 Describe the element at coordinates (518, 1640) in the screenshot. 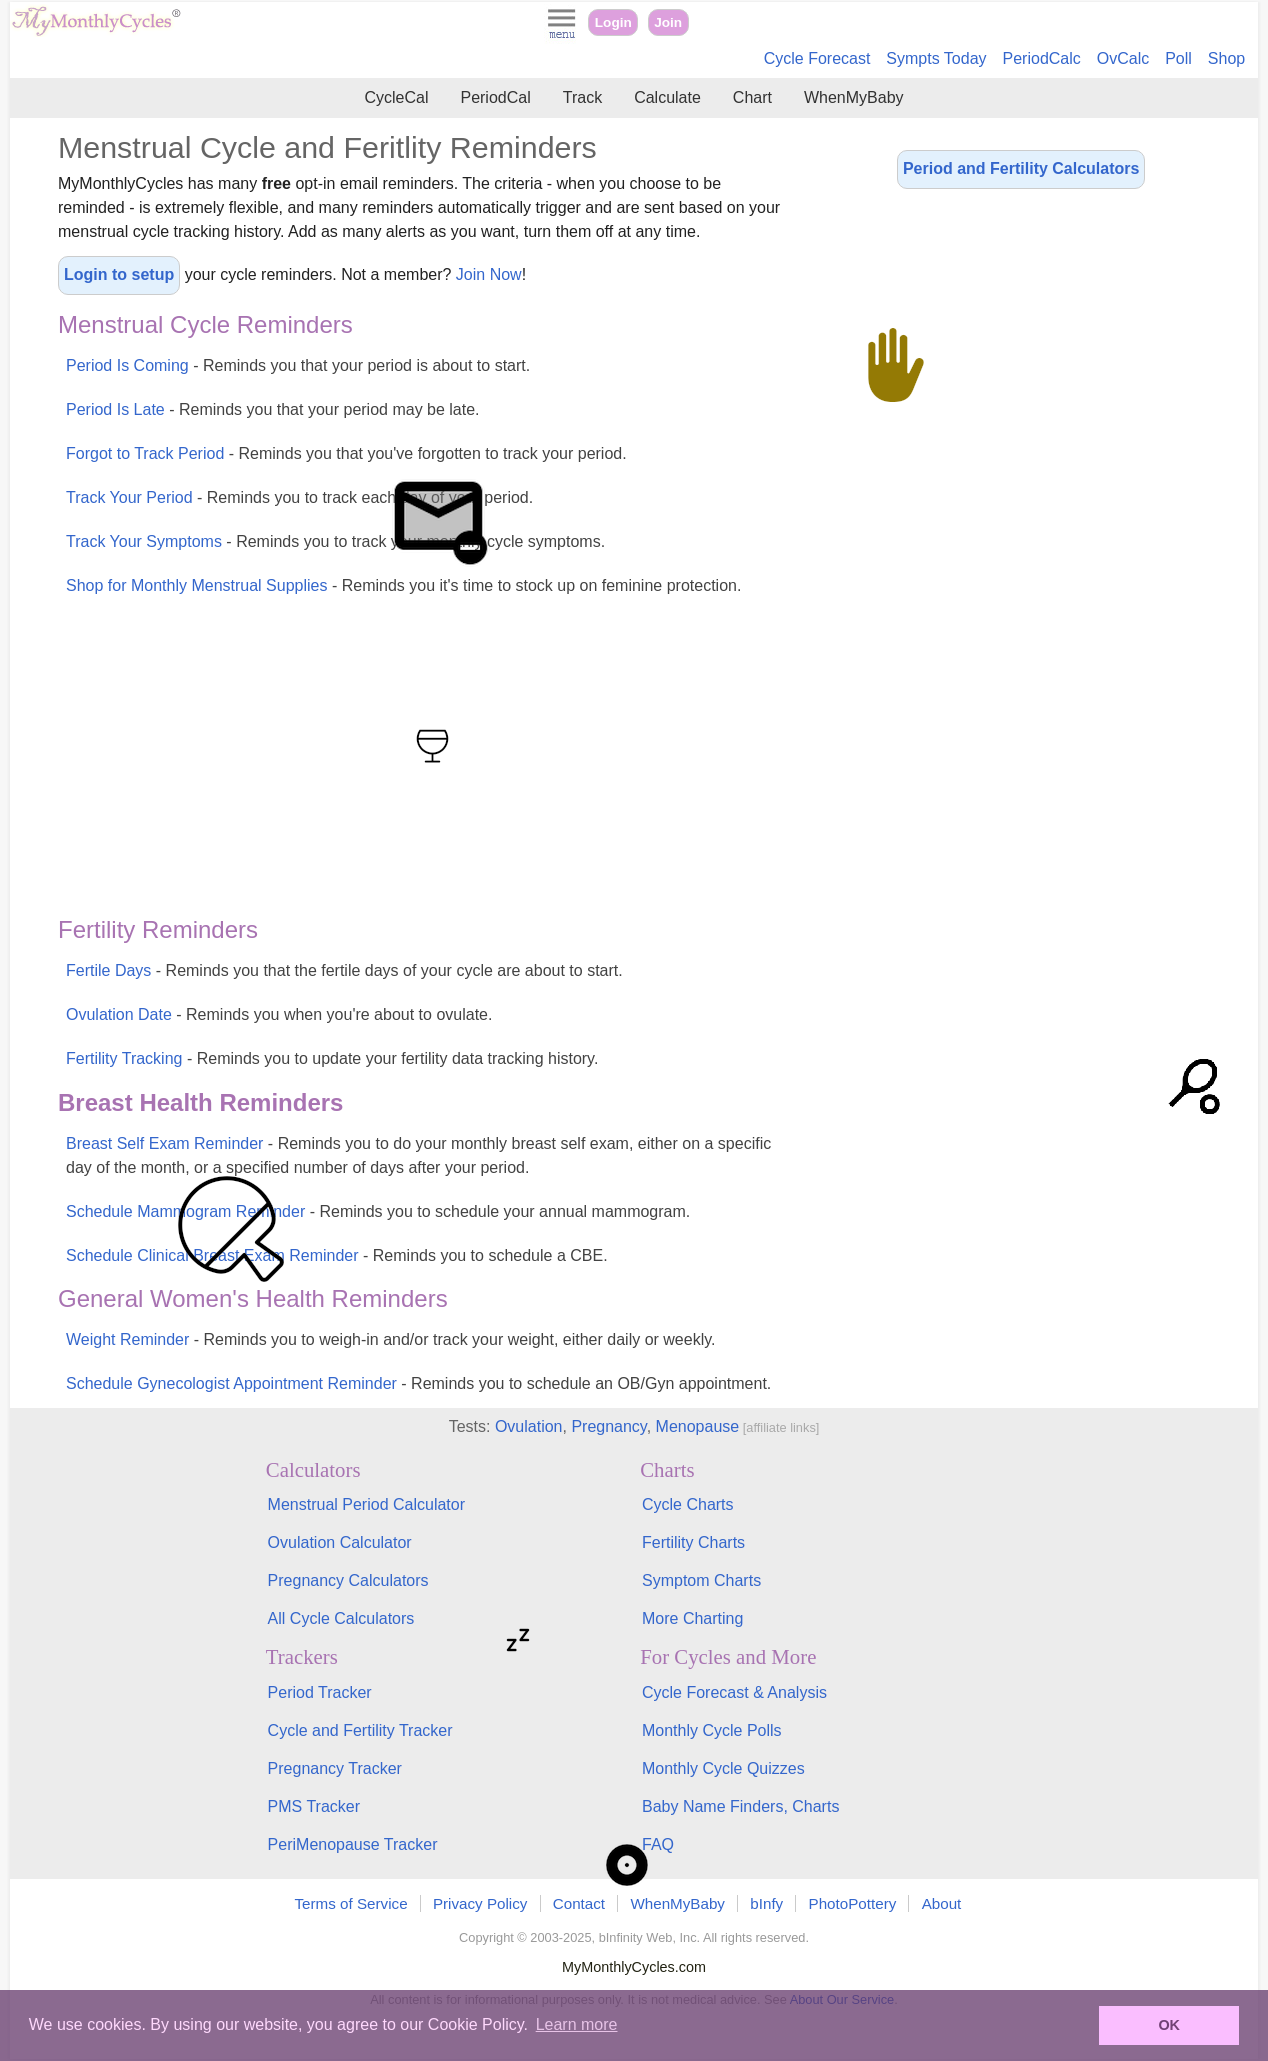

I see `indicates sleep mode or inactive state` at that location.